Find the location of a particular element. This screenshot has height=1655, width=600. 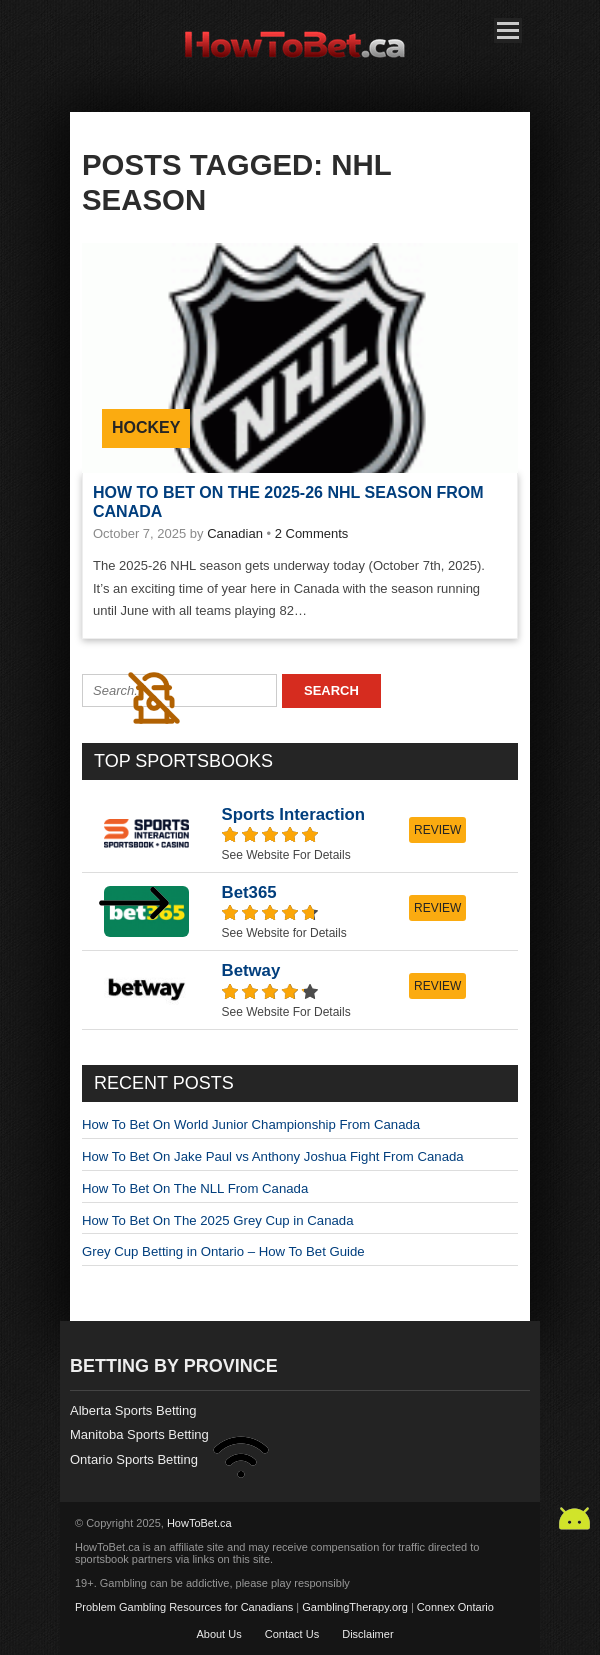

indicates strong wifi signal strength is located at coordinates (241, 1447).